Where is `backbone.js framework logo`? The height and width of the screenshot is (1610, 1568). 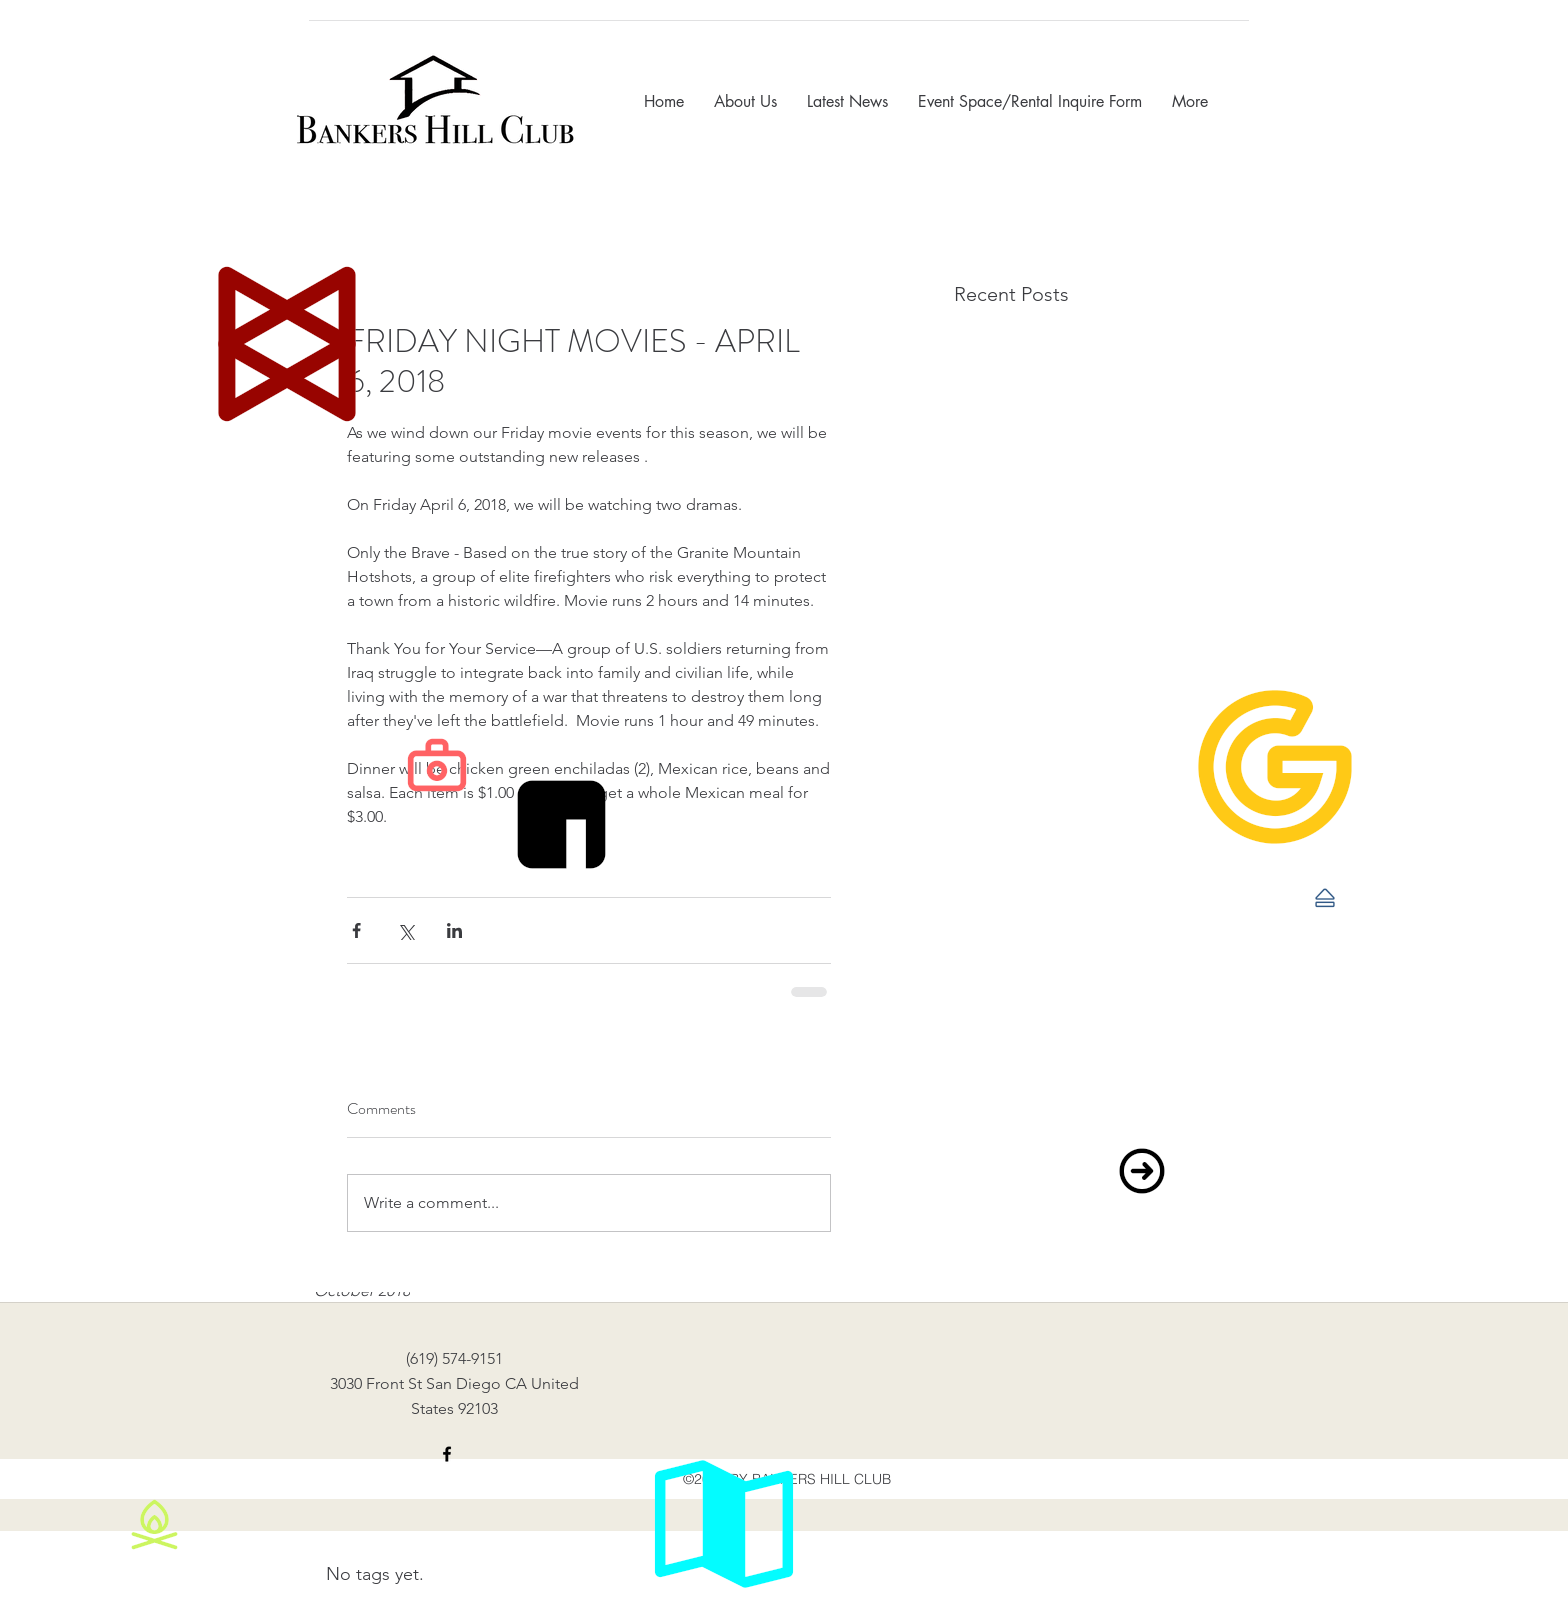
backbone.js framework logo is located at coordinates (287, 344).